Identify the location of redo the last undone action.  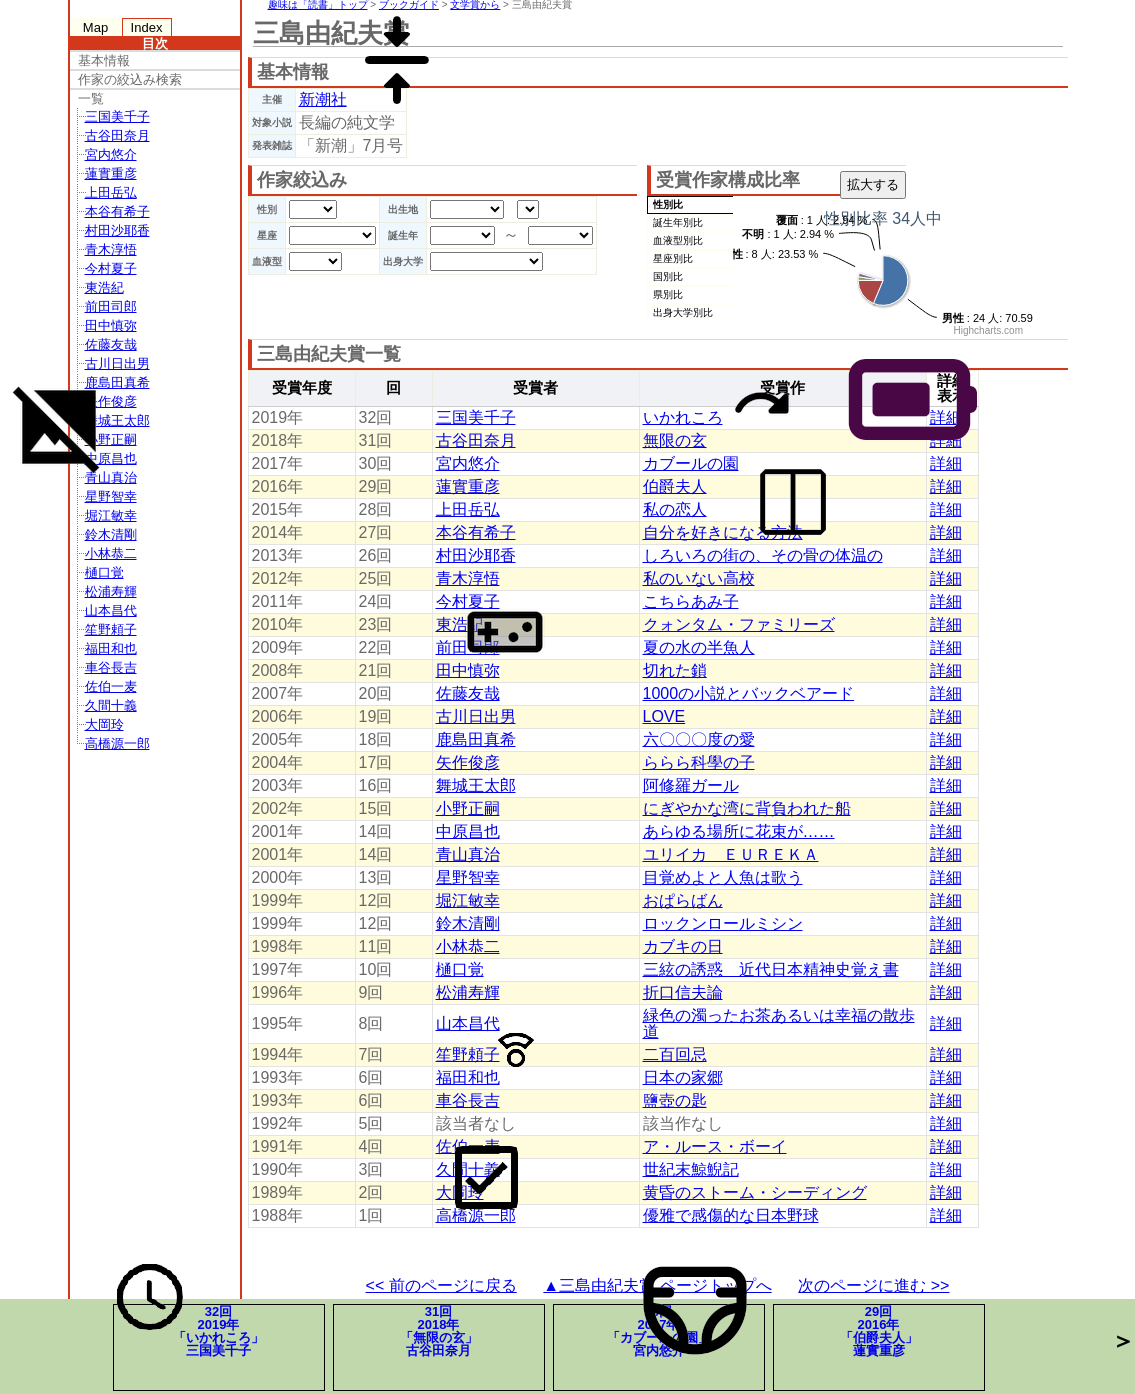
(762, 403).